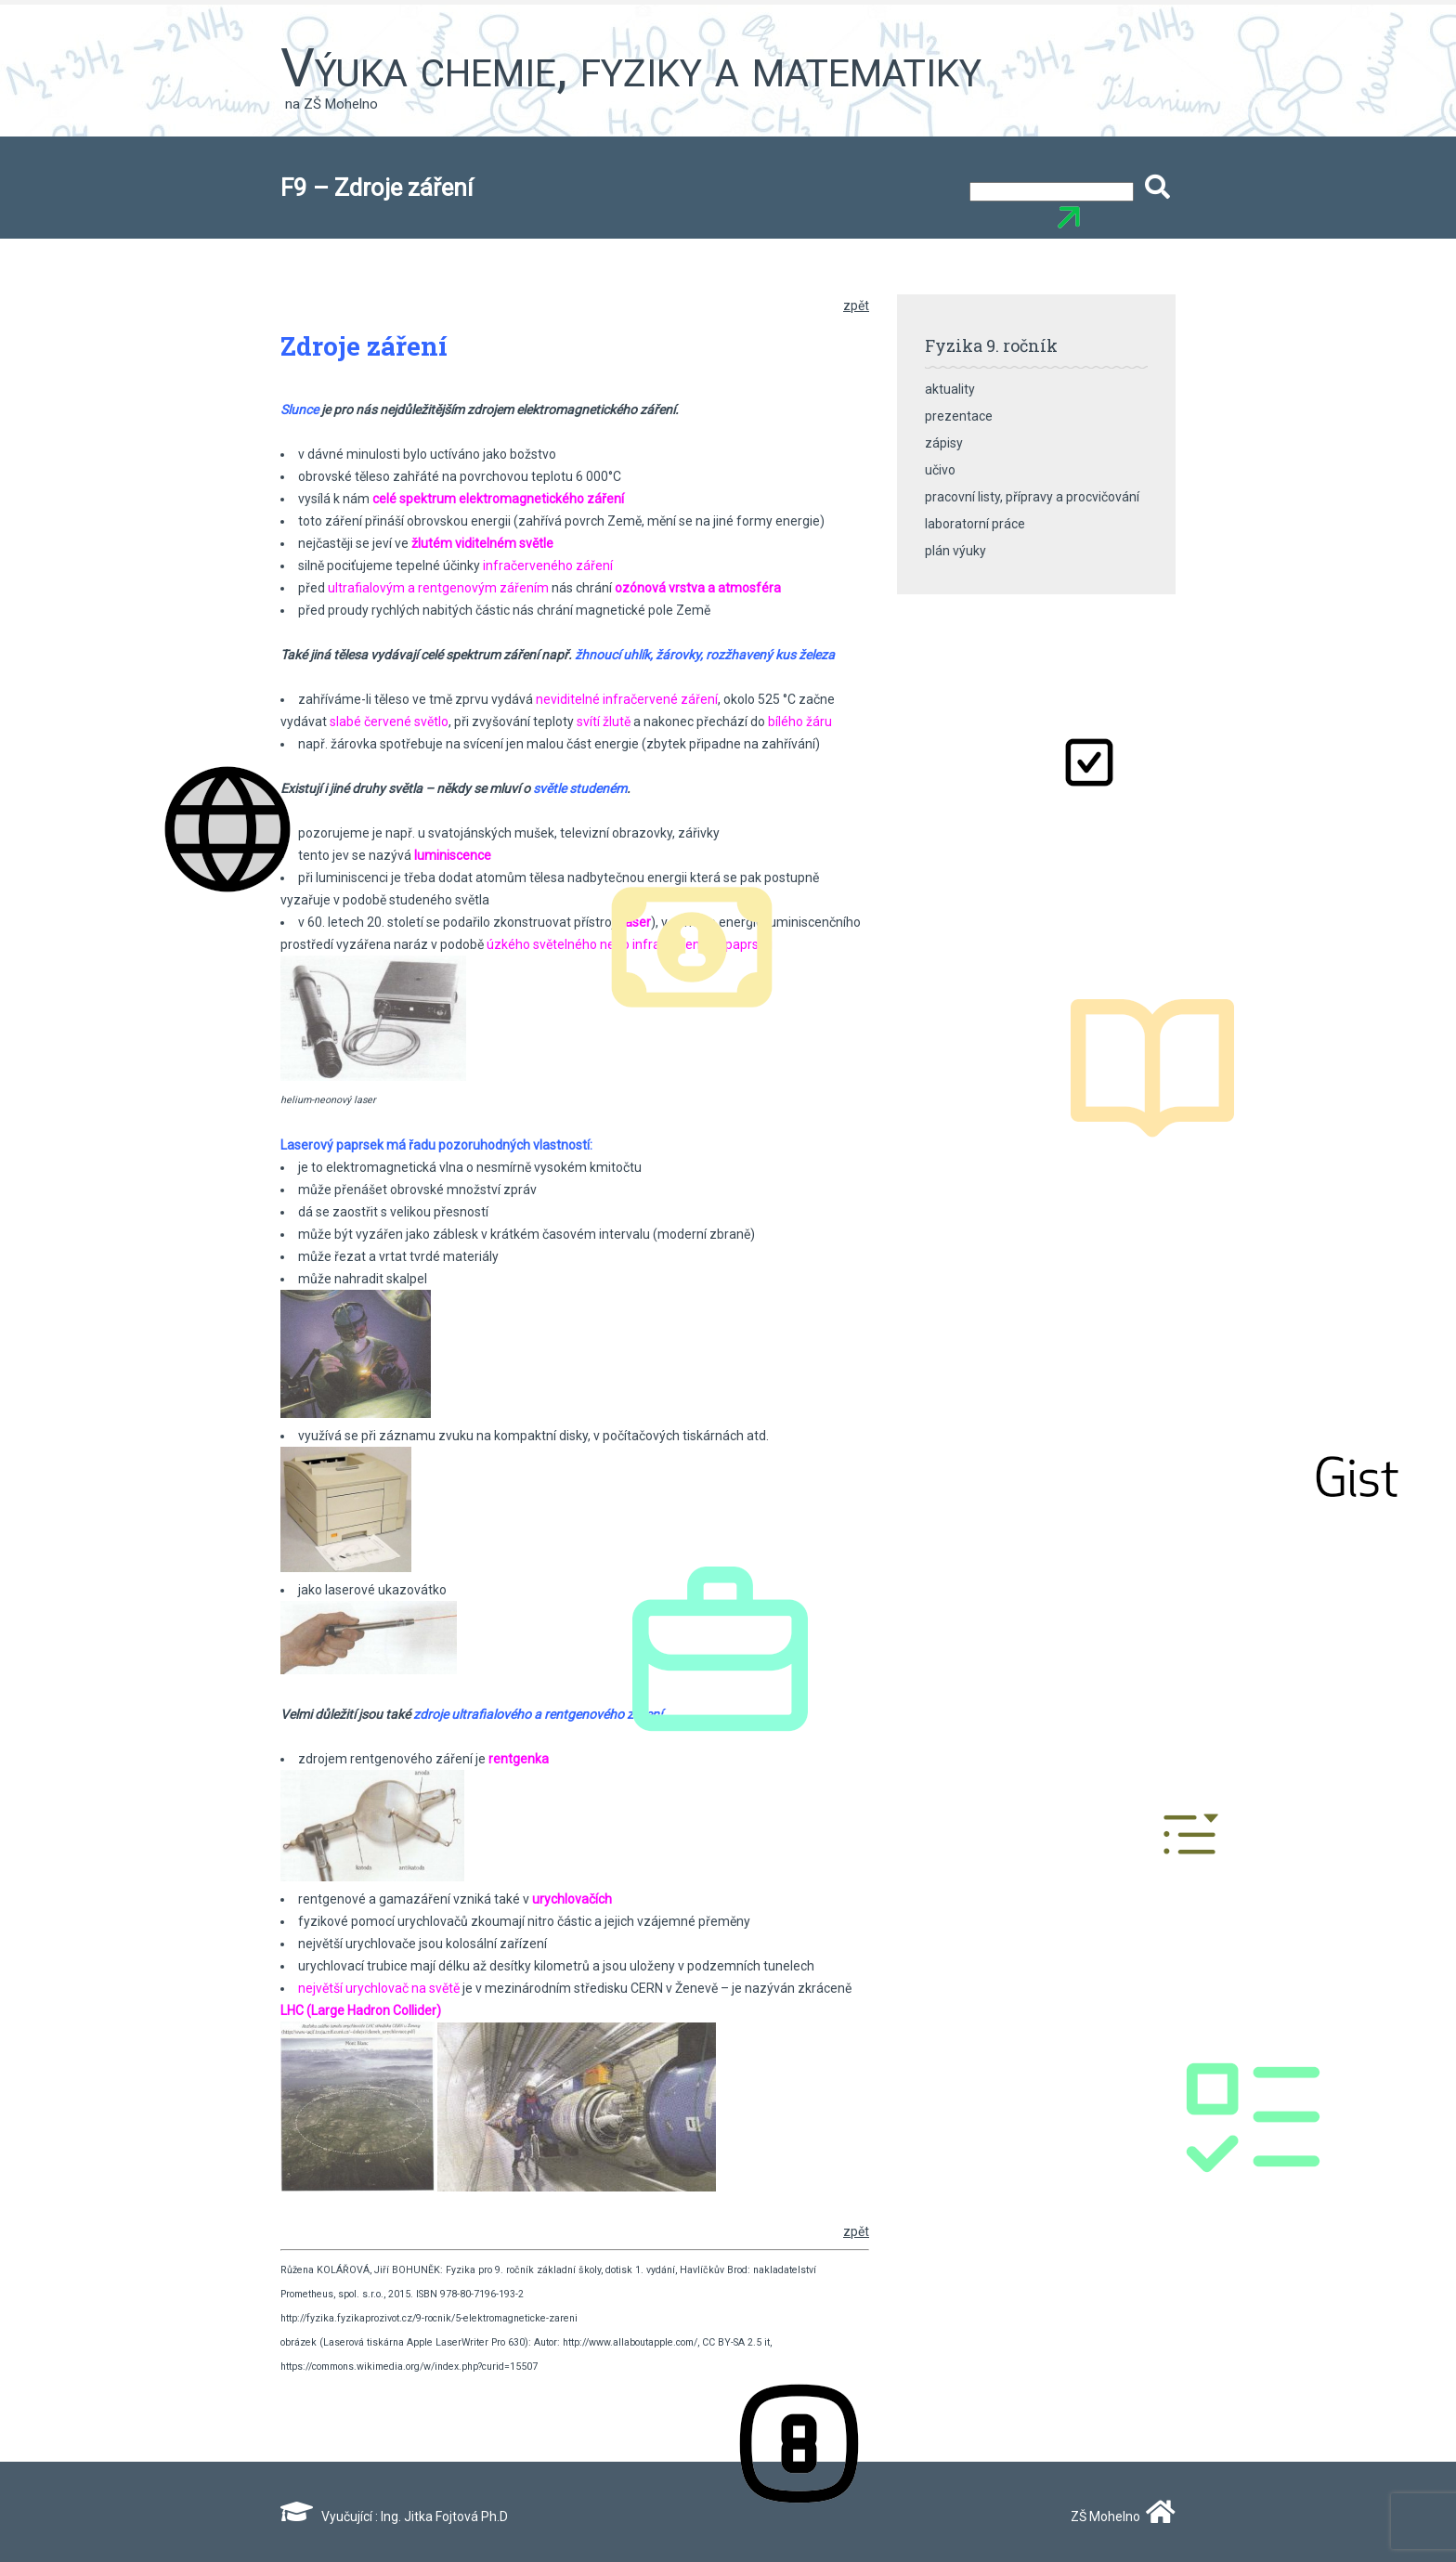 The width and height of the screenshot is (1456, 2562). I want to click on access work or business-related content, so click(720, 1654).